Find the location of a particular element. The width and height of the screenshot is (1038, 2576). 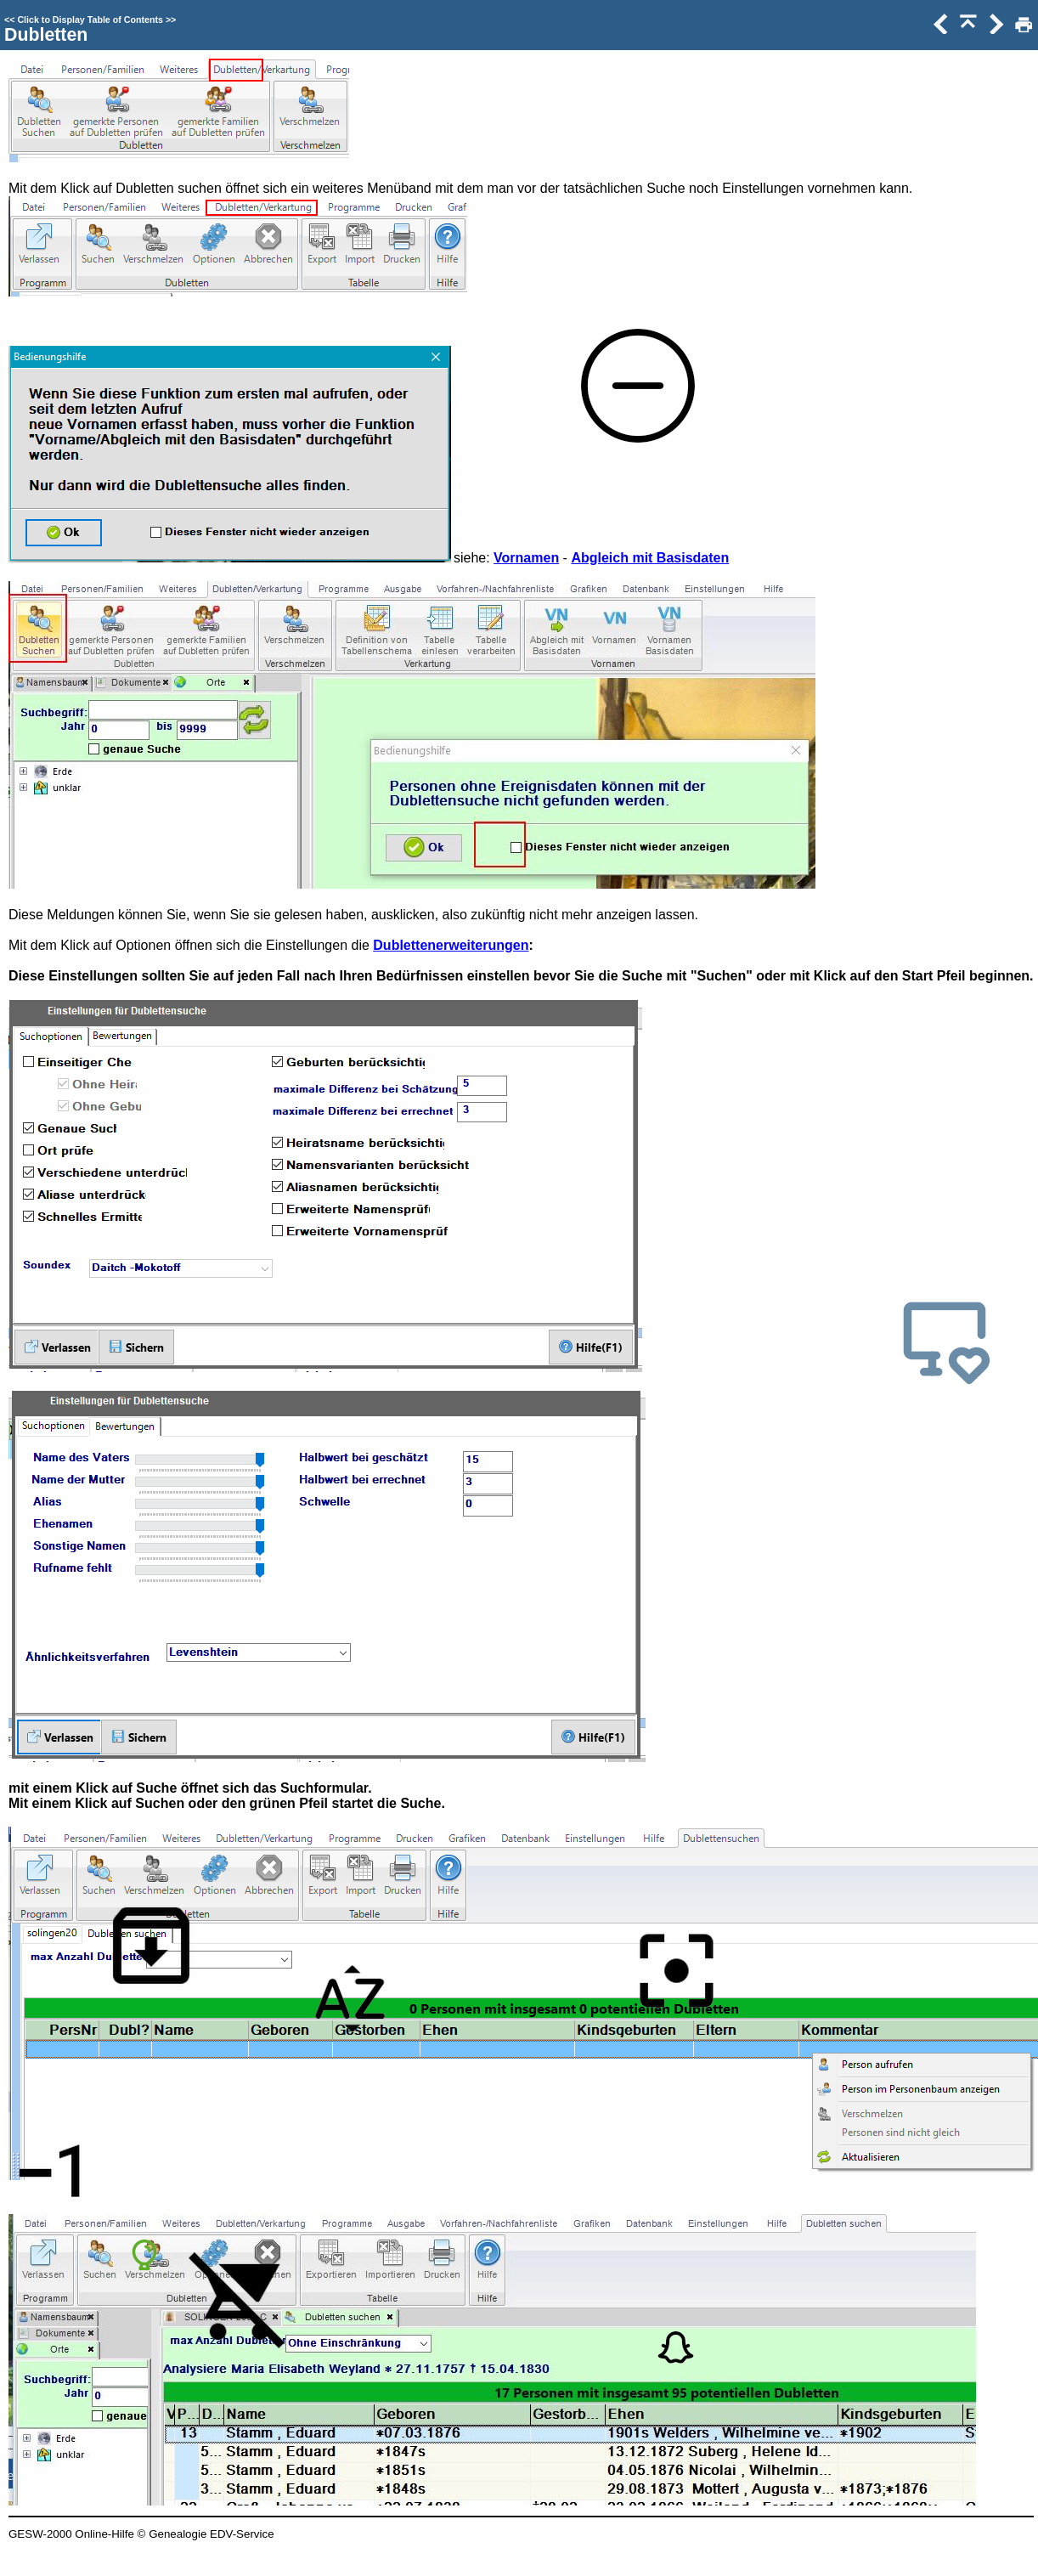

remove an item from a list or cart is located at coordinates (638, 386).